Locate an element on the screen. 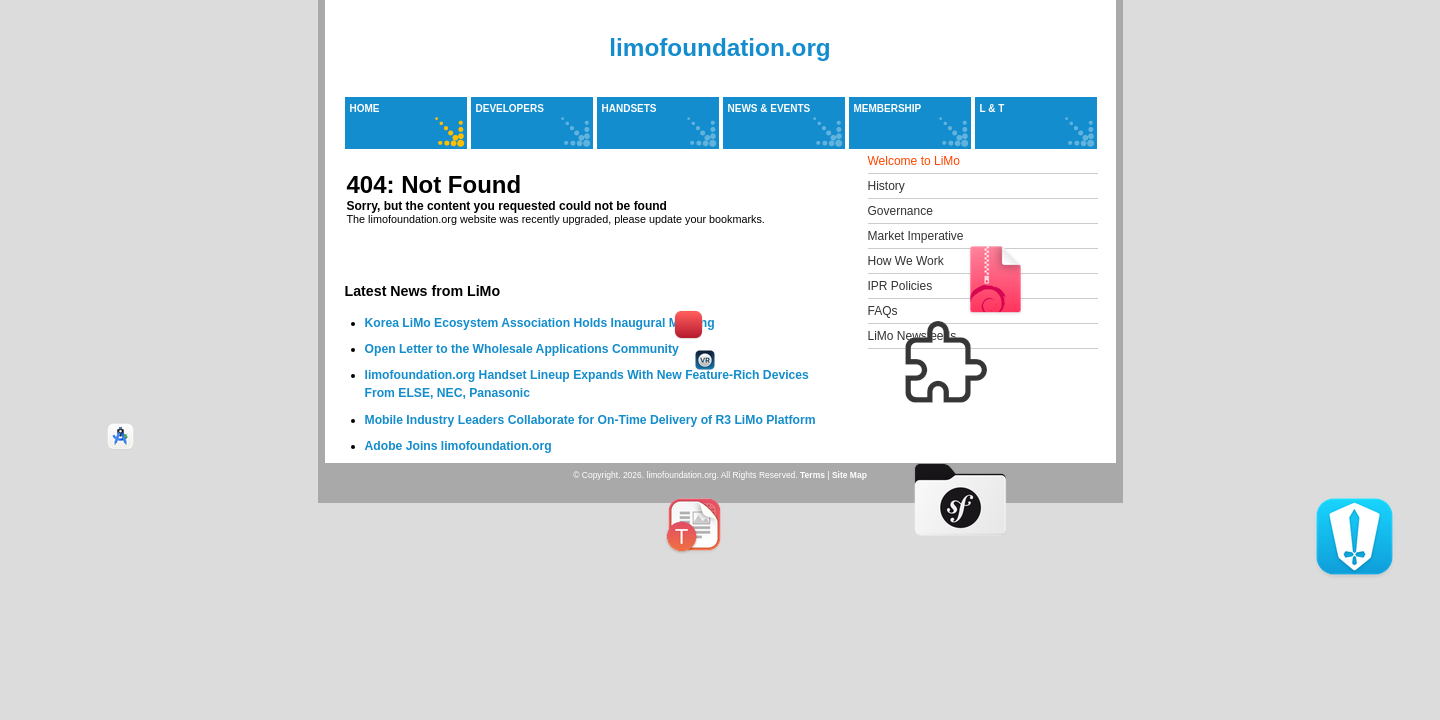  open android studio is located at coordinates (120, 436).